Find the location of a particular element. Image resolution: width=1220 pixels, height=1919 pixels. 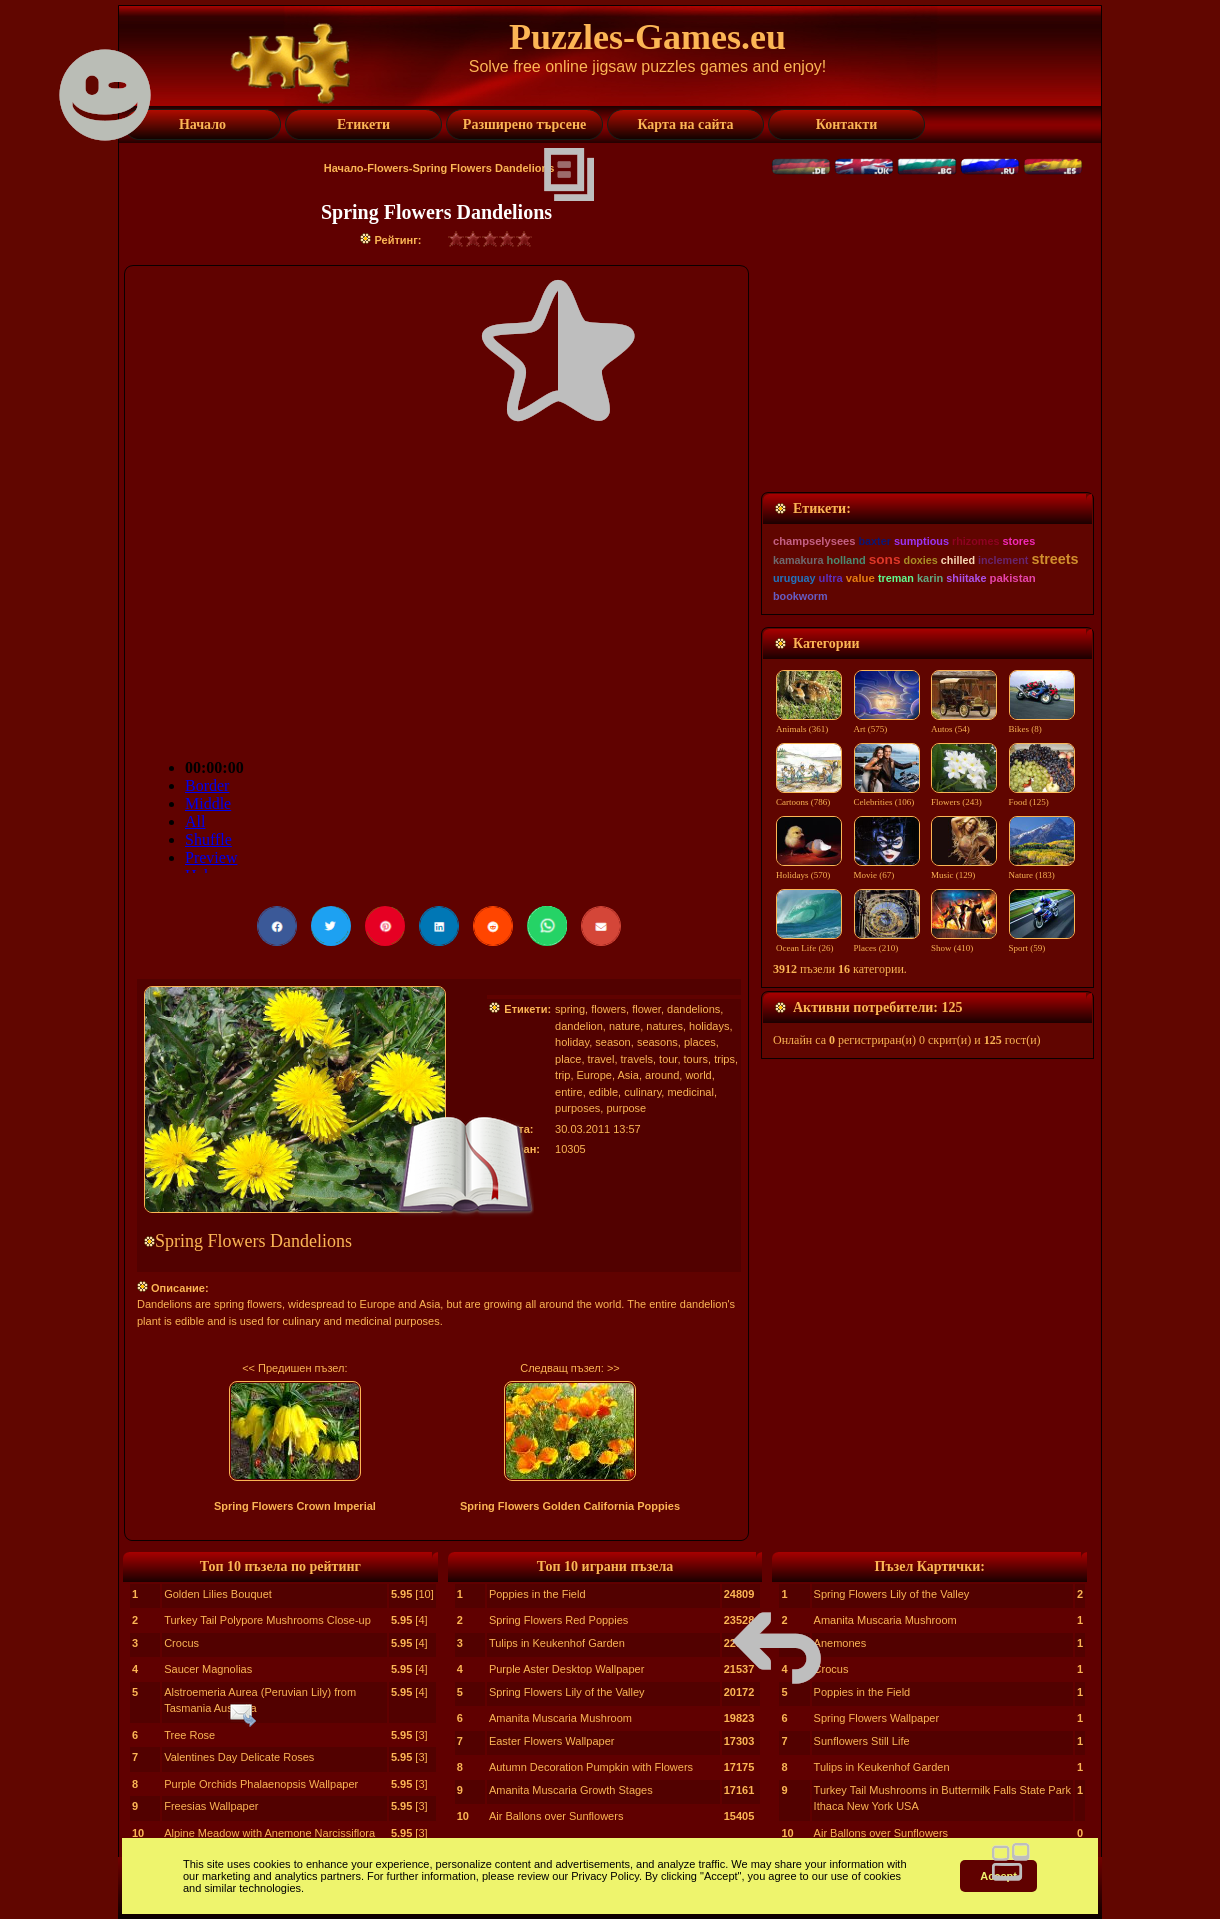

switch to paged view mode is located at coordinates (567, 174).